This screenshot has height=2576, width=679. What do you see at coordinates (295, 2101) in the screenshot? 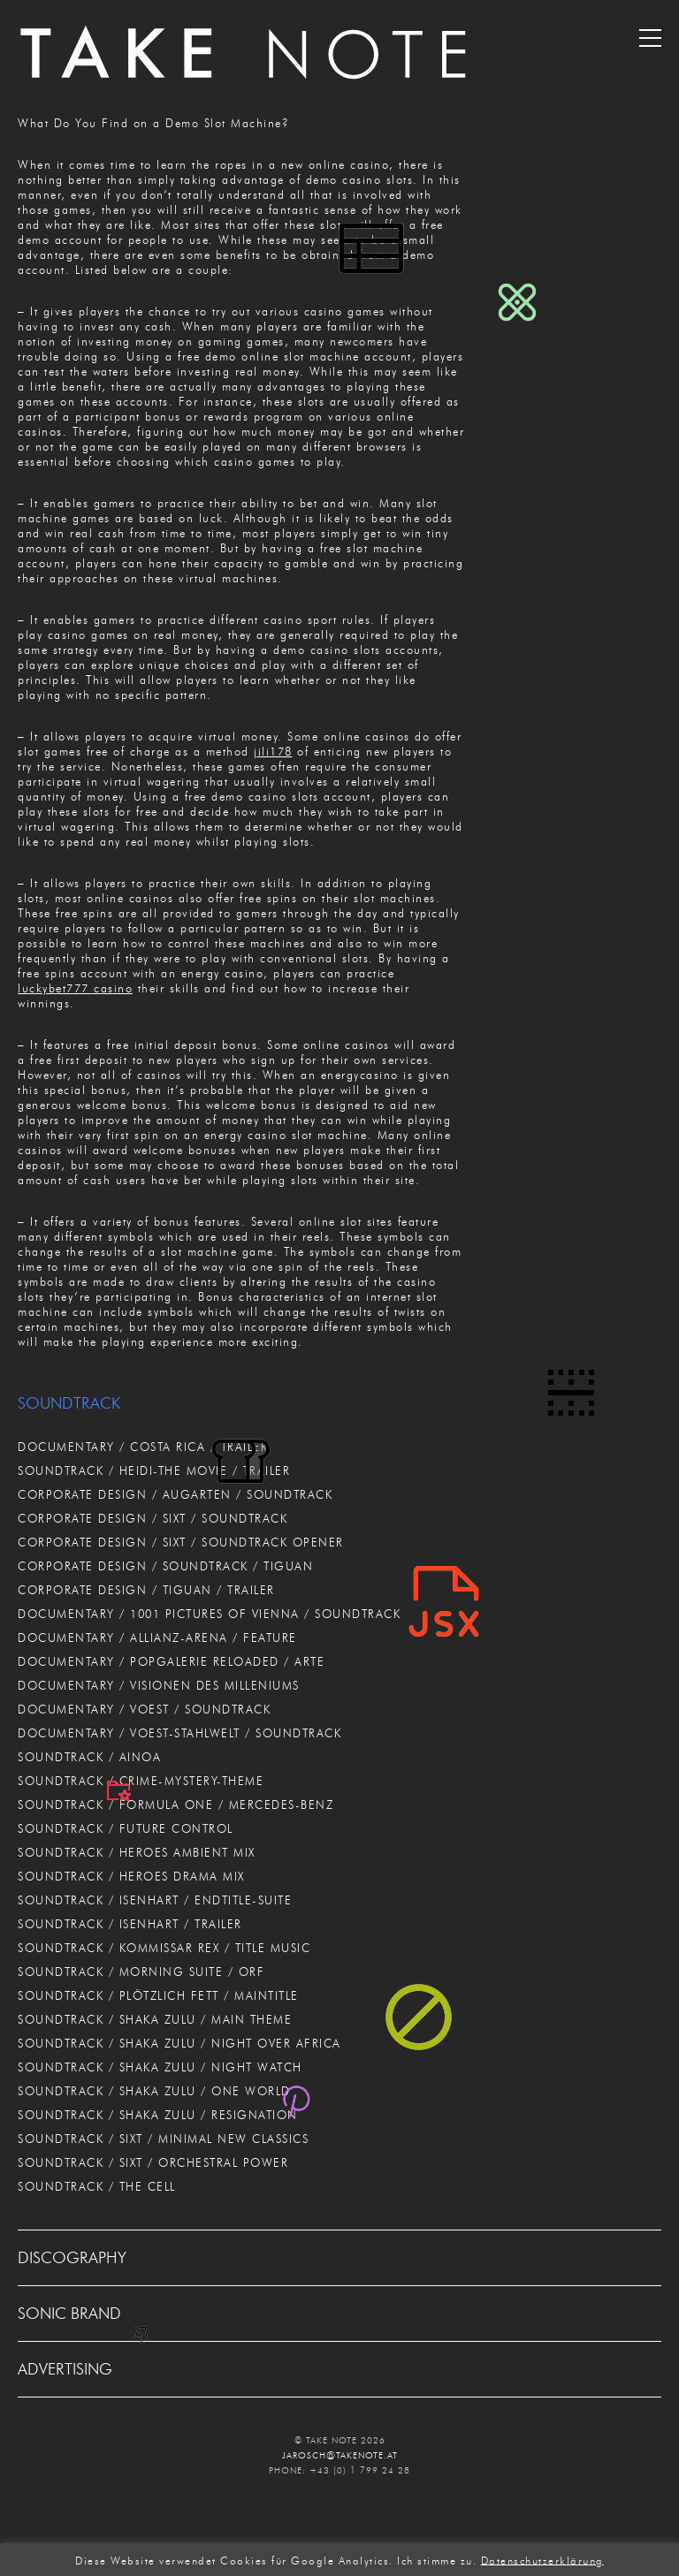
I see `open Pinterest app` at bounding box center [295, 2101].